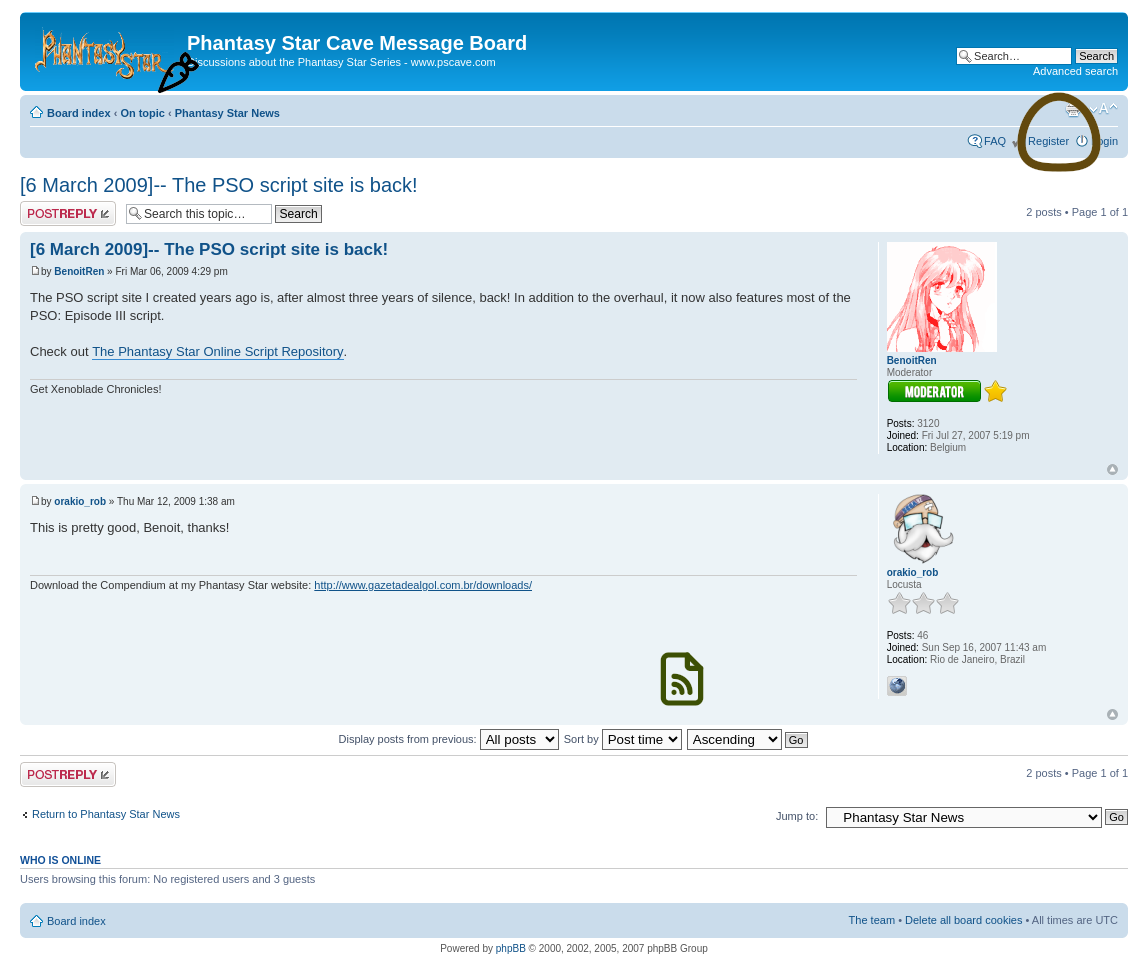  Describe the element at coordinates (177, 73) in the screenshot. I see `browse vegetable or produce category` at that location.